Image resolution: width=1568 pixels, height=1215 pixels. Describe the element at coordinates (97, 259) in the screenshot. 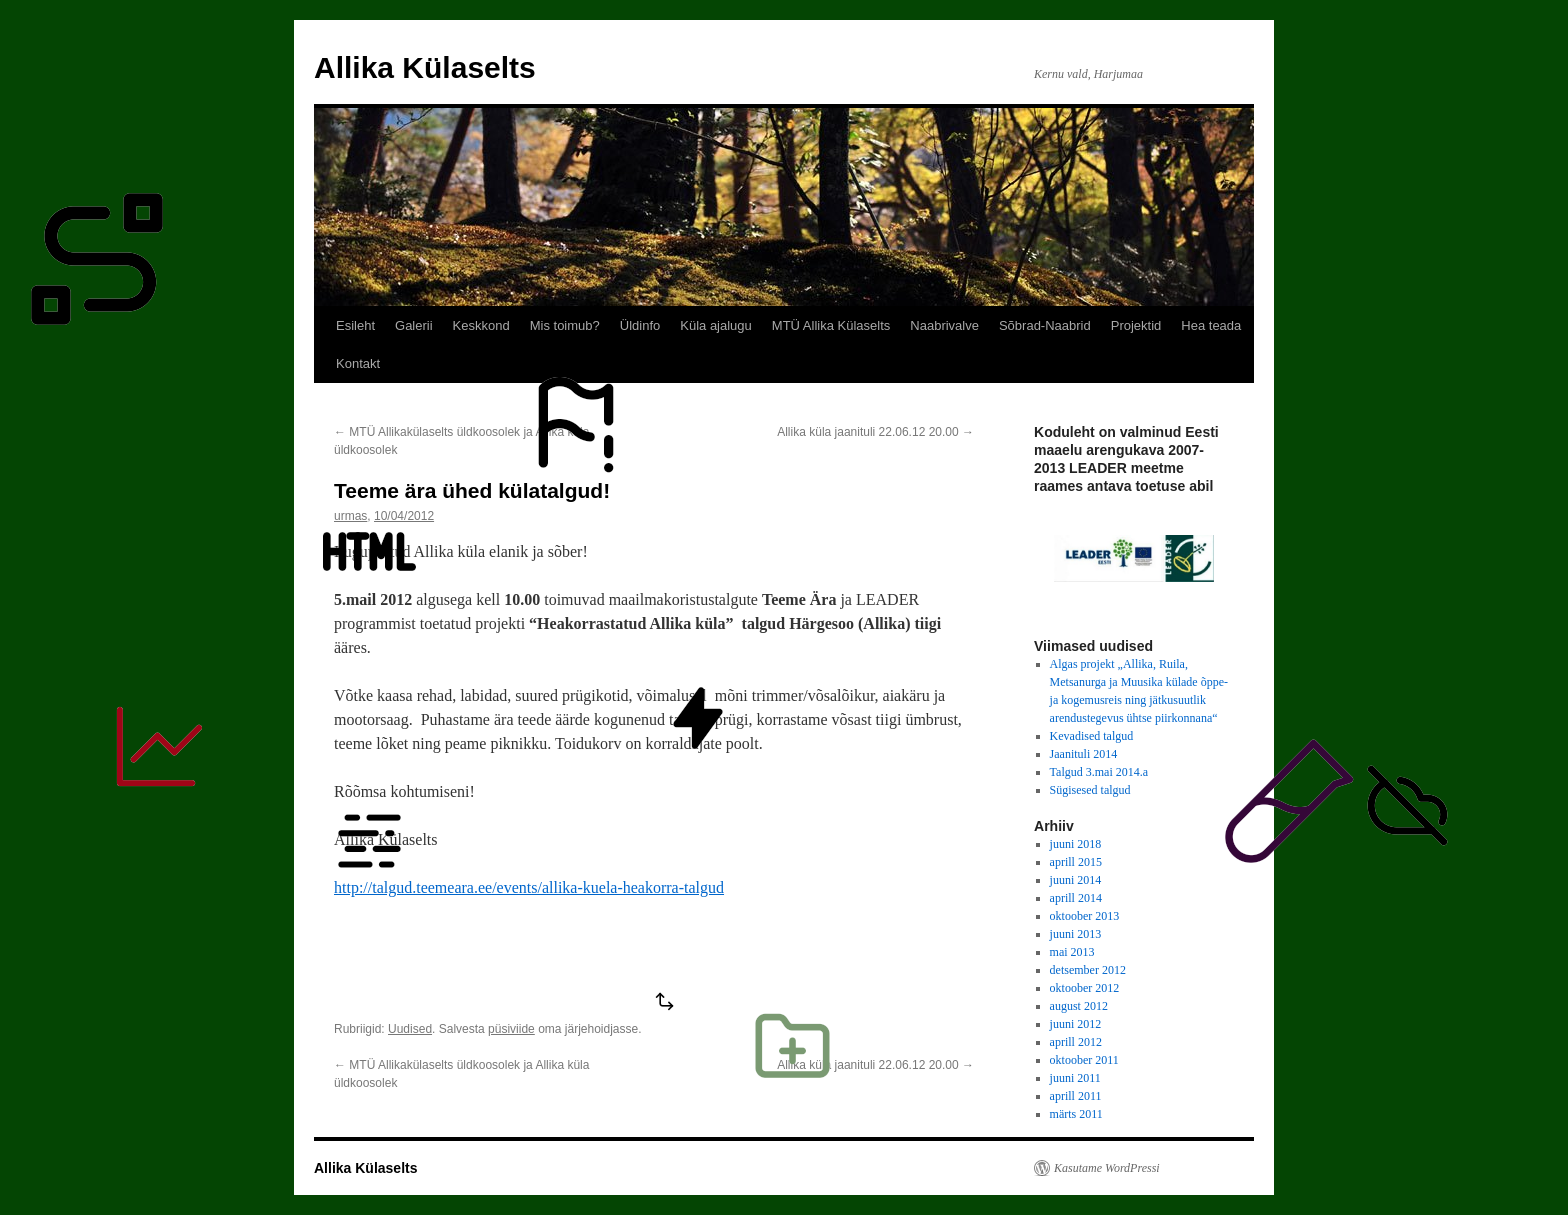

I see `view route between two points` at that location.